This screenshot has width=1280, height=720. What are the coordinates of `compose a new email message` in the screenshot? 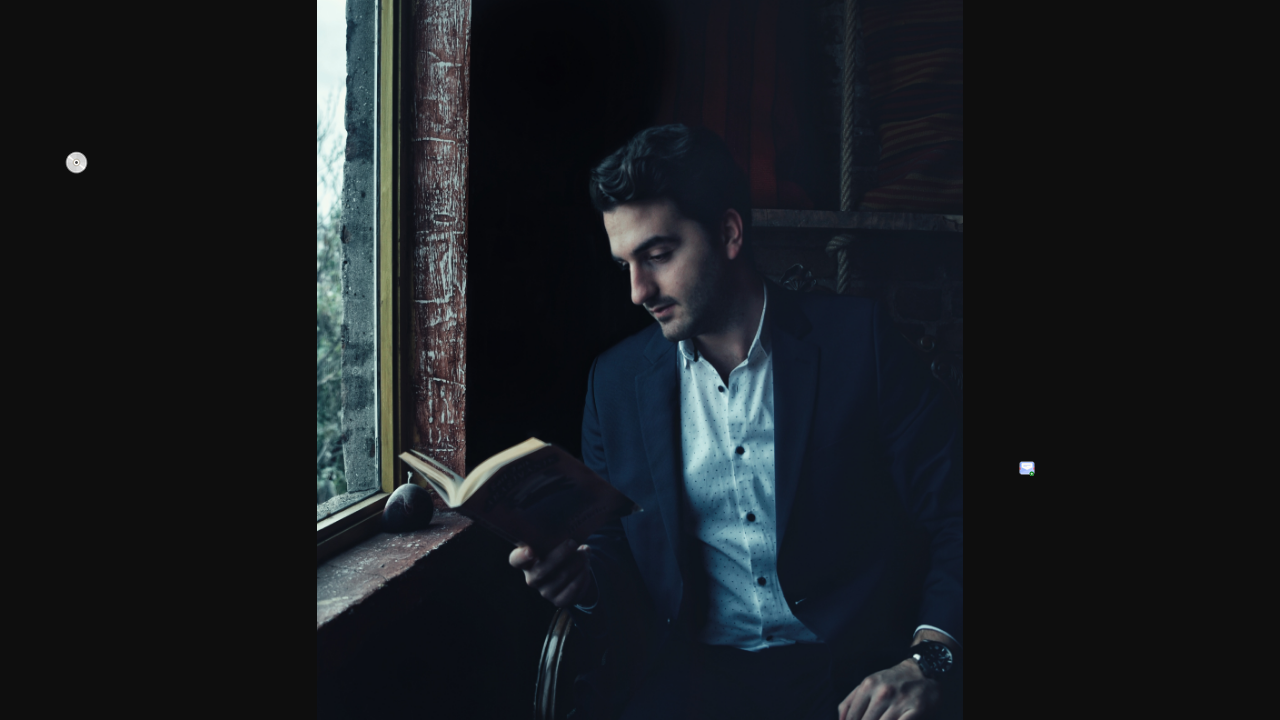 It's located at (1027, 468).